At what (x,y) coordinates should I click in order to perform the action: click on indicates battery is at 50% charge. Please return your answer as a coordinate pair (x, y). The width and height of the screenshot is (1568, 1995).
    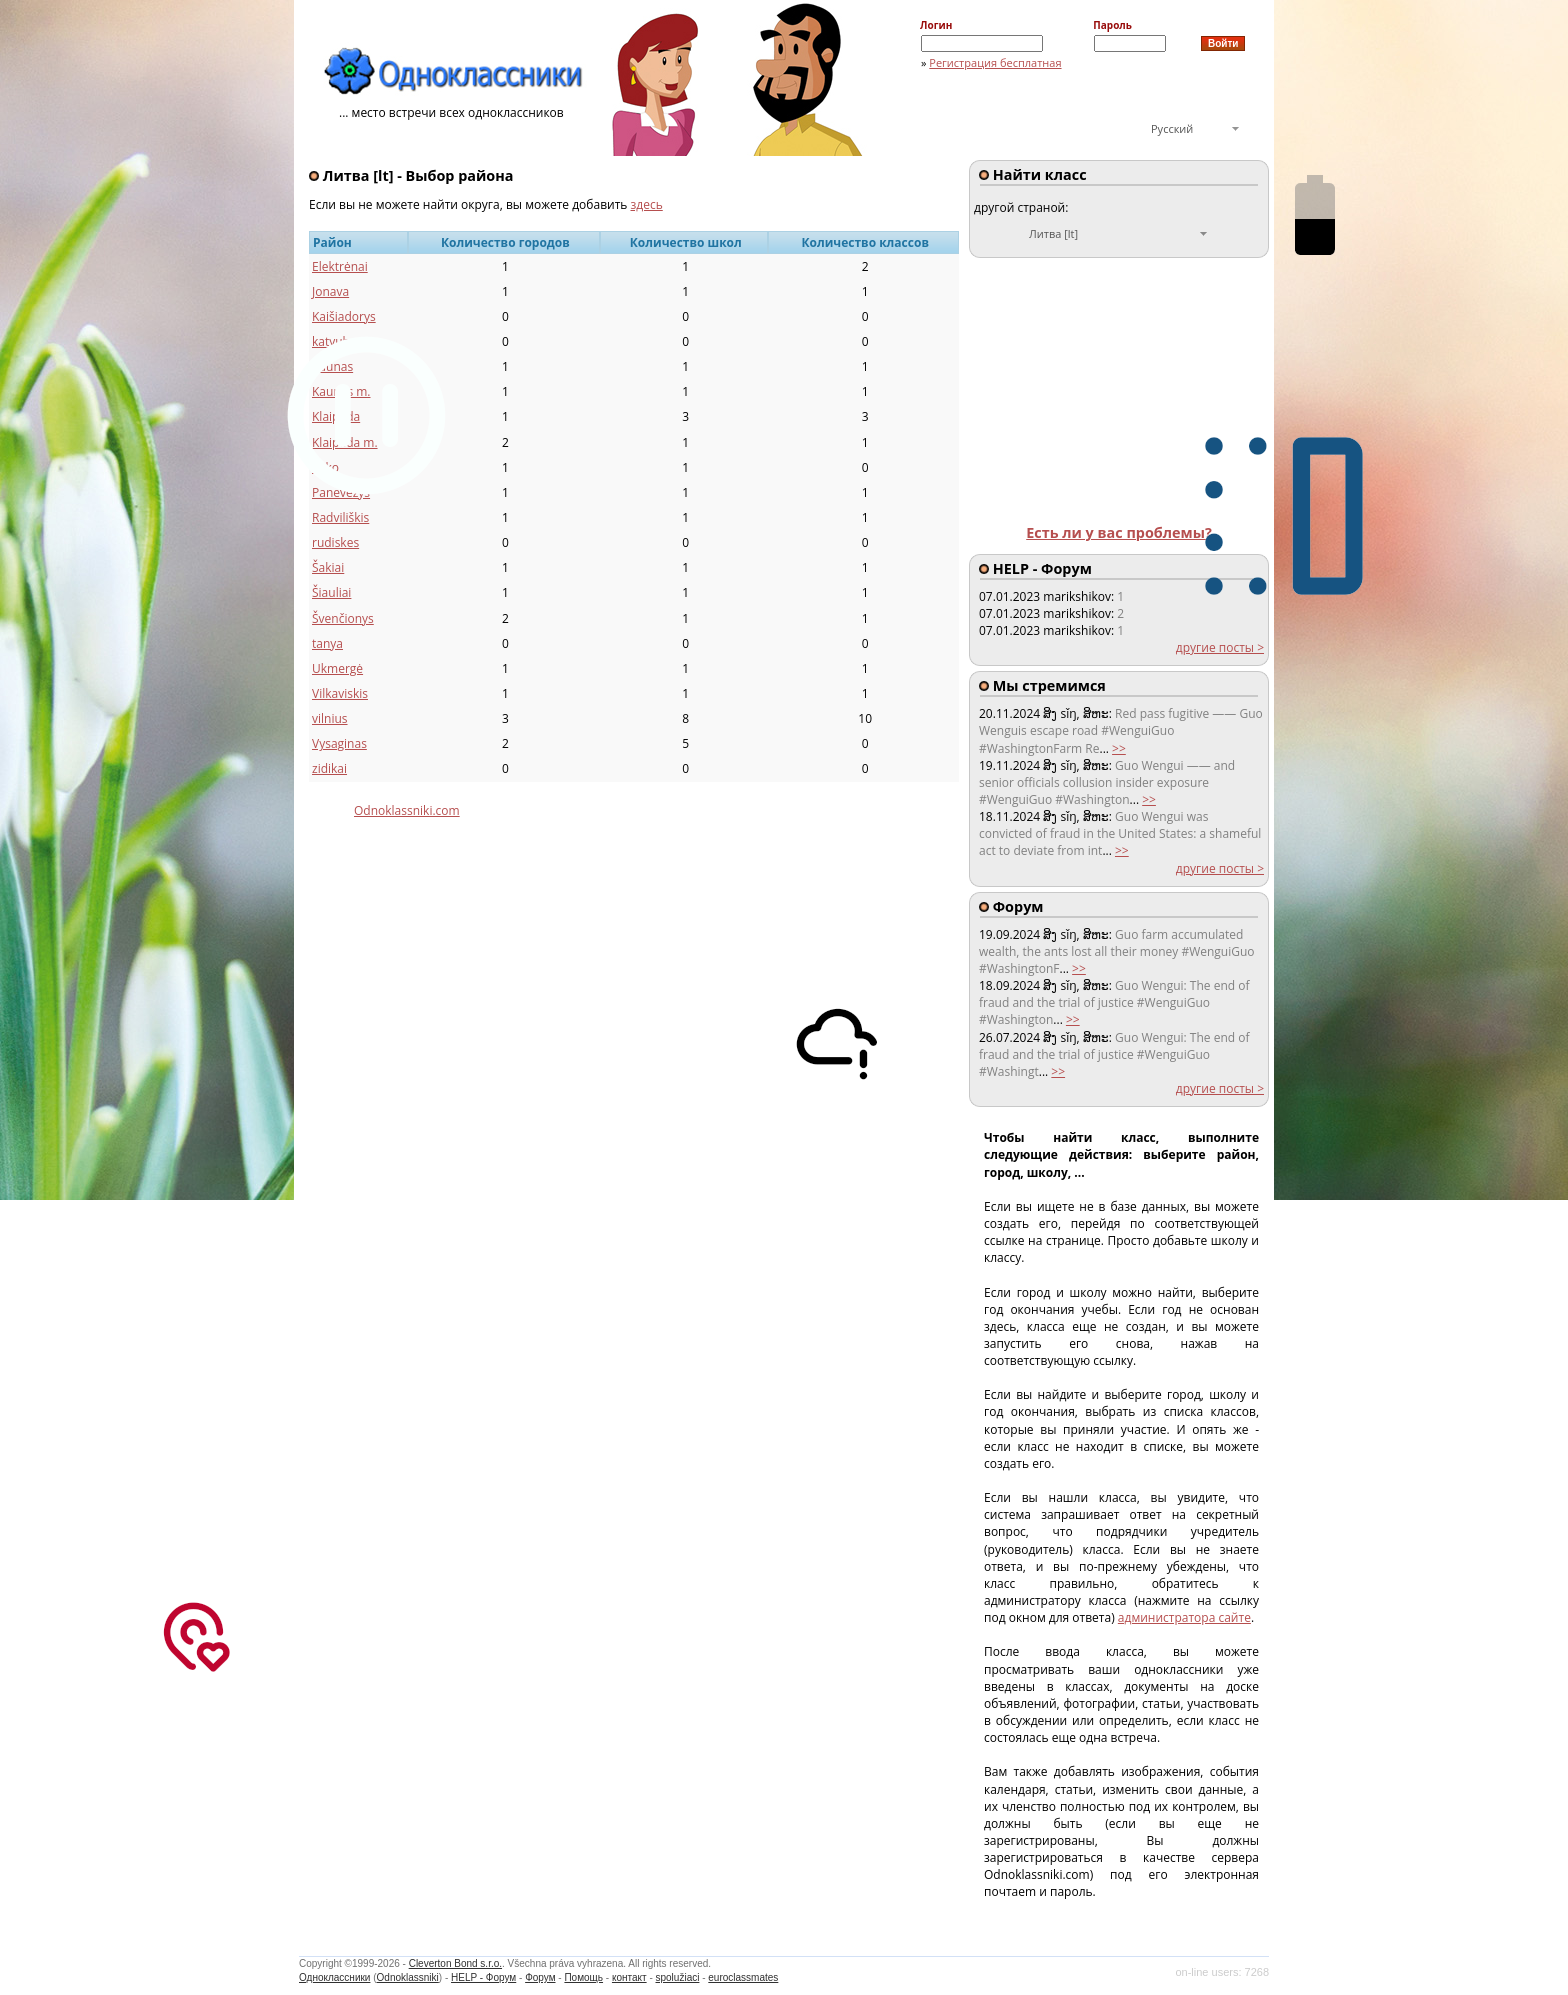
    Looking at the image, I should click on (1315, 215).